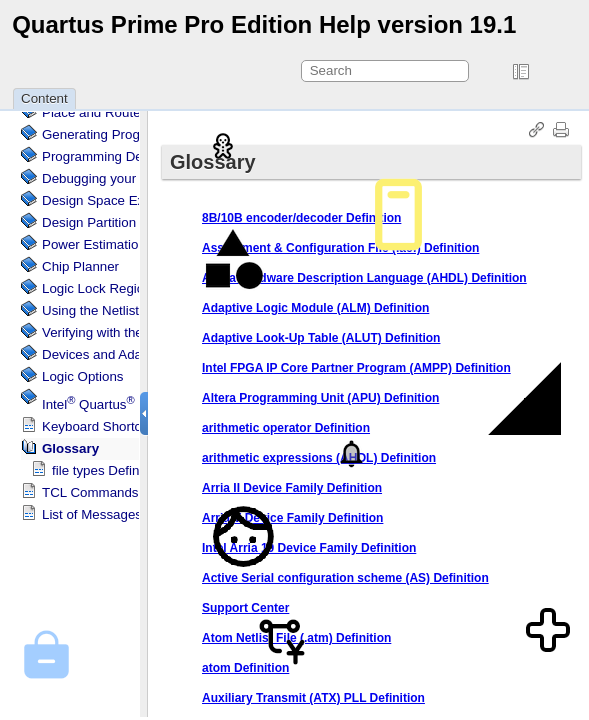 The image size is (589, 720). I want to click on transfer funds in yuan currency, so click(282, 642).